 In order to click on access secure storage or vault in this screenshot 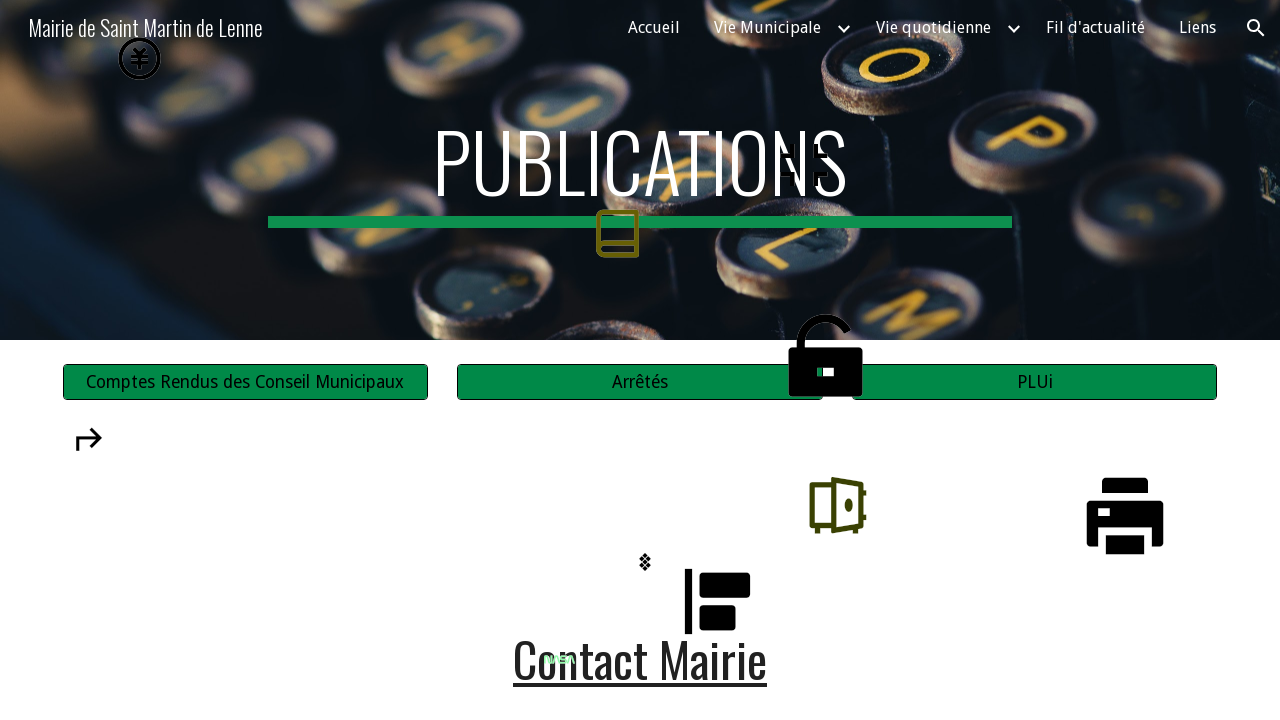, I will do `click(836, 506)`.